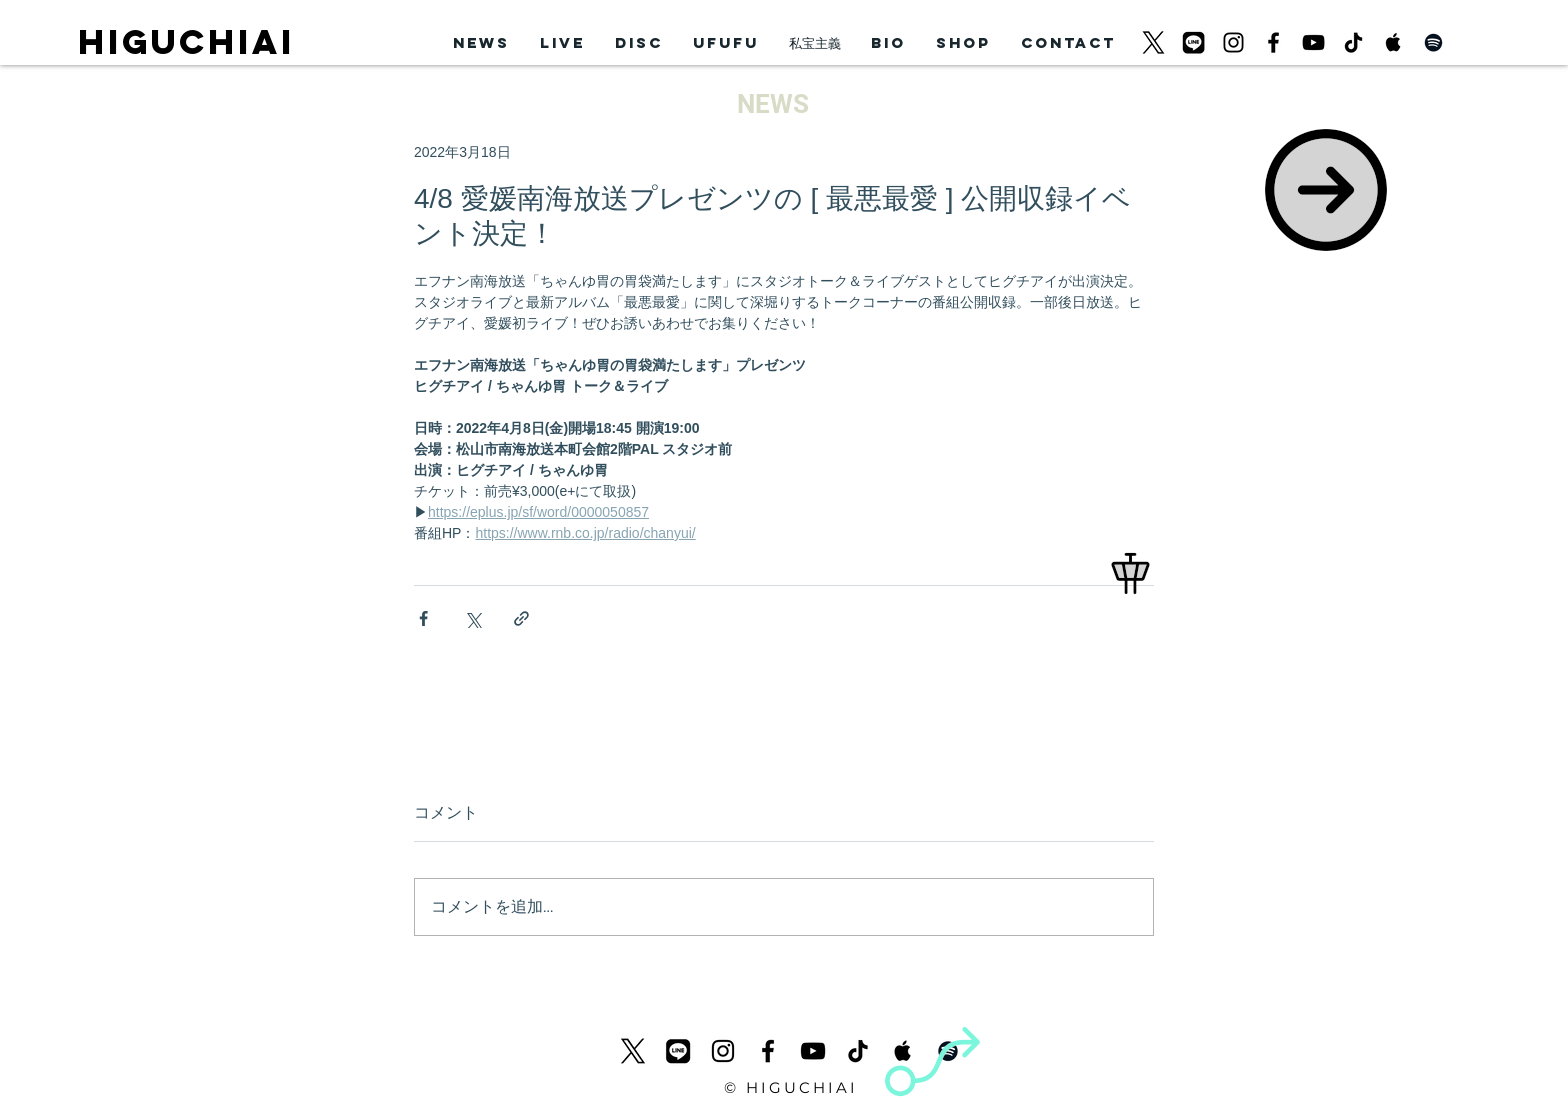  I want to click on access air traffic control features, so click(1130, 573).